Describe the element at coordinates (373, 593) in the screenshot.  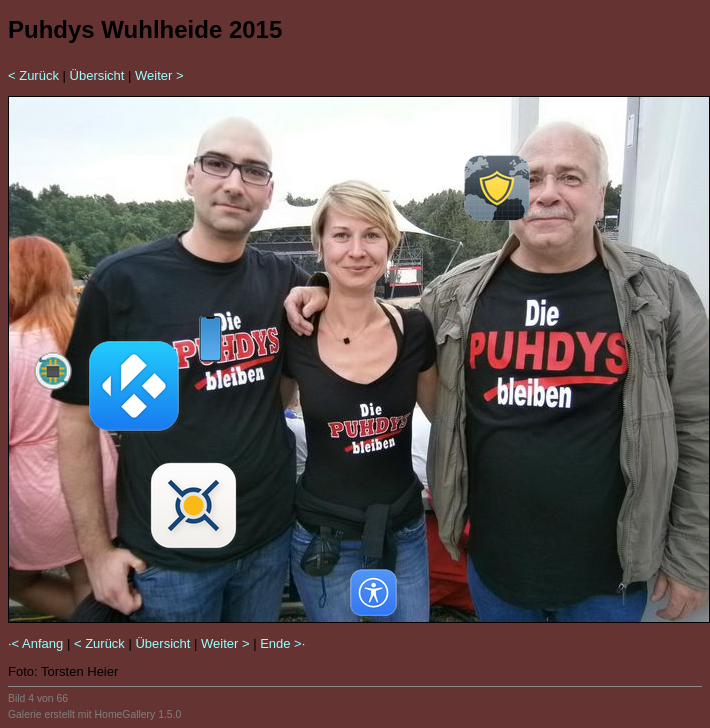
I see `open accessibility settings` at that location.